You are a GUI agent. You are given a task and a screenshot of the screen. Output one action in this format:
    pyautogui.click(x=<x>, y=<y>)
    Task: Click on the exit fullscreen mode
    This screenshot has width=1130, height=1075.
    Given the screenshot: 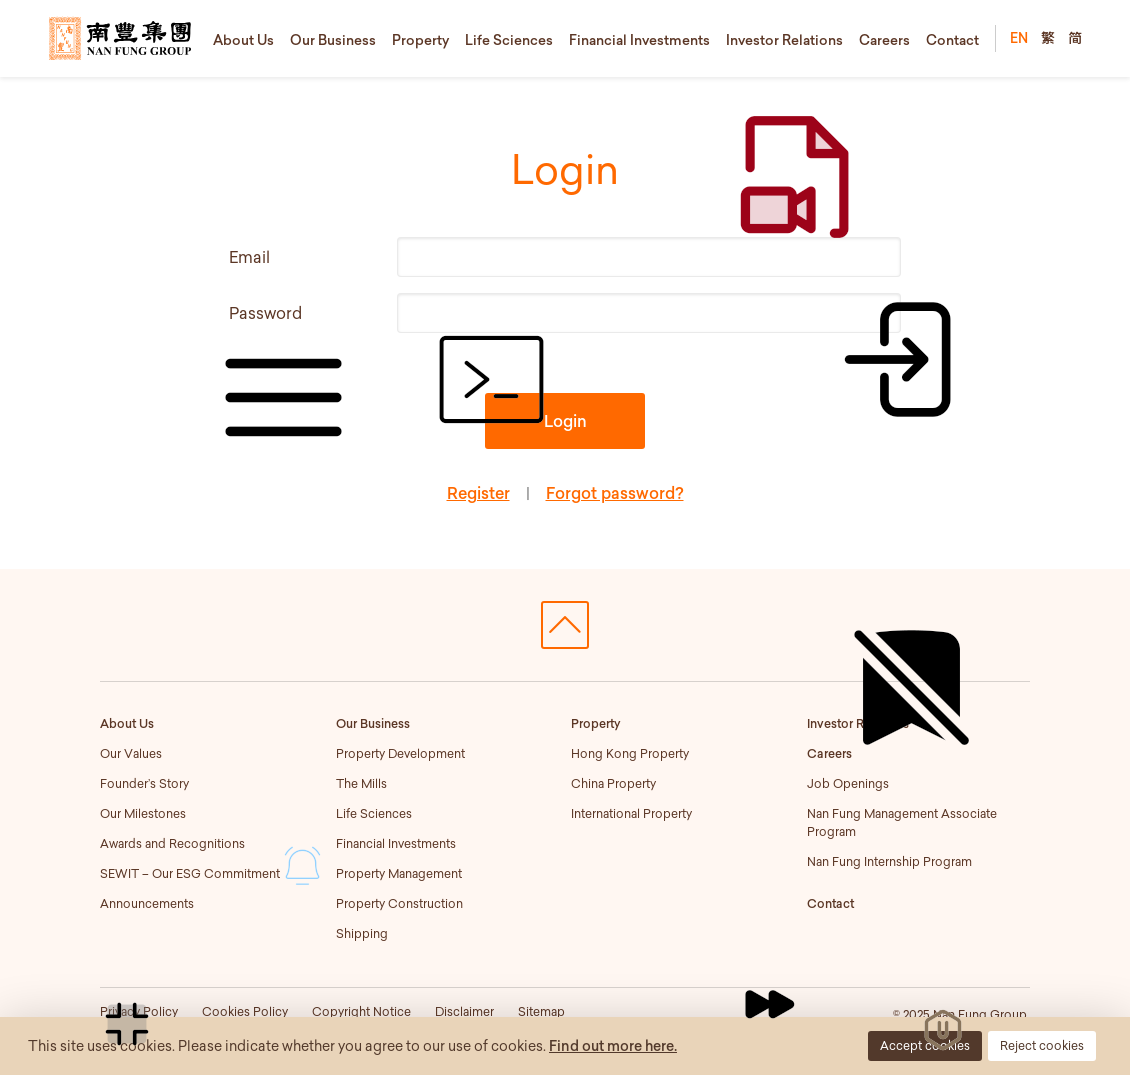 What is the action you would take?
    pyautogui.click(x=127, y=1024)
    